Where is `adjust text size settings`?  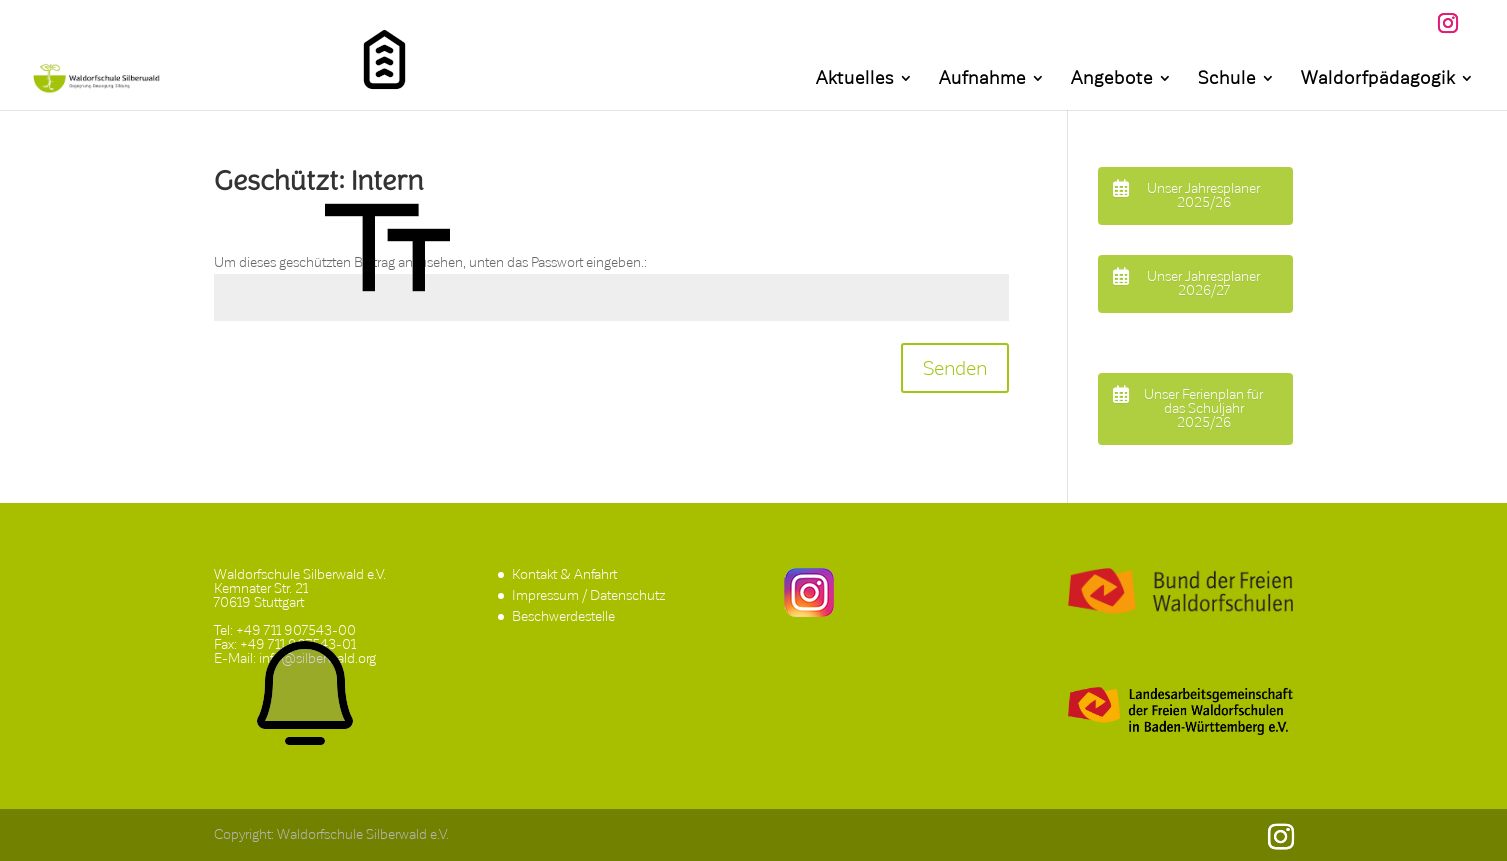 adjust text size settings is located at coordinates (387, 247).